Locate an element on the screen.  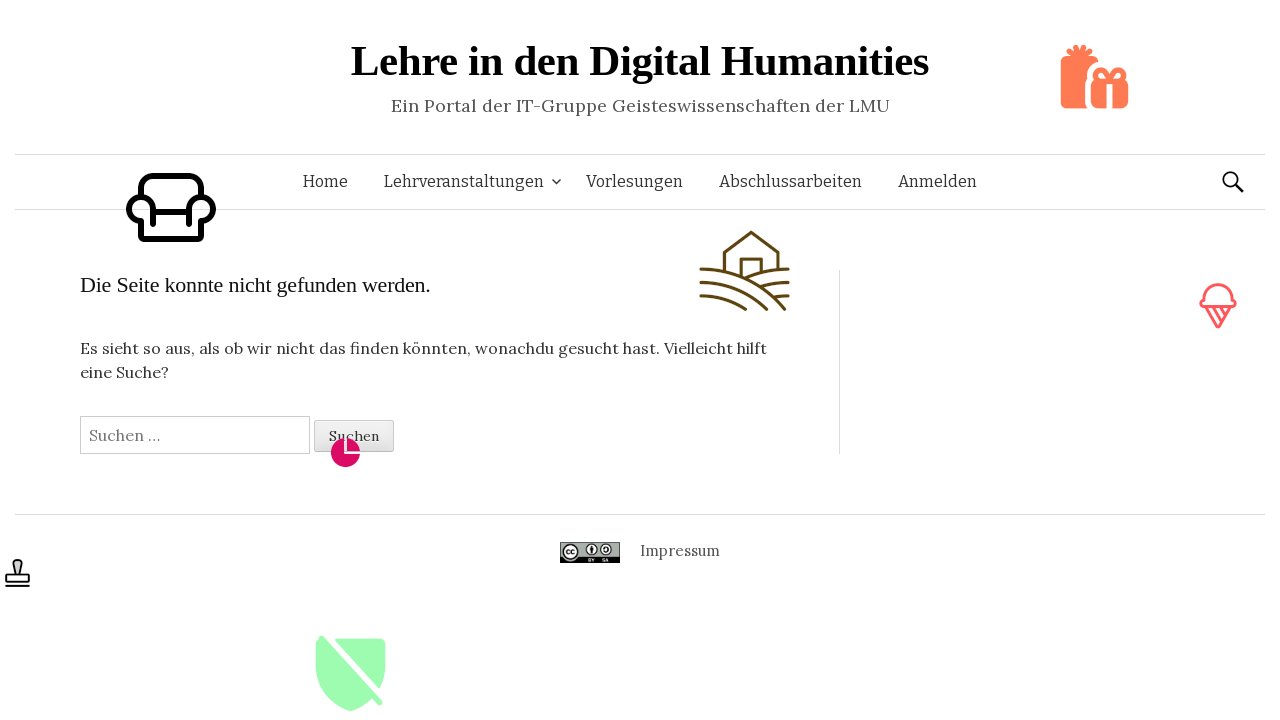
security or protection is disabled is located at coordinates (350, 670).